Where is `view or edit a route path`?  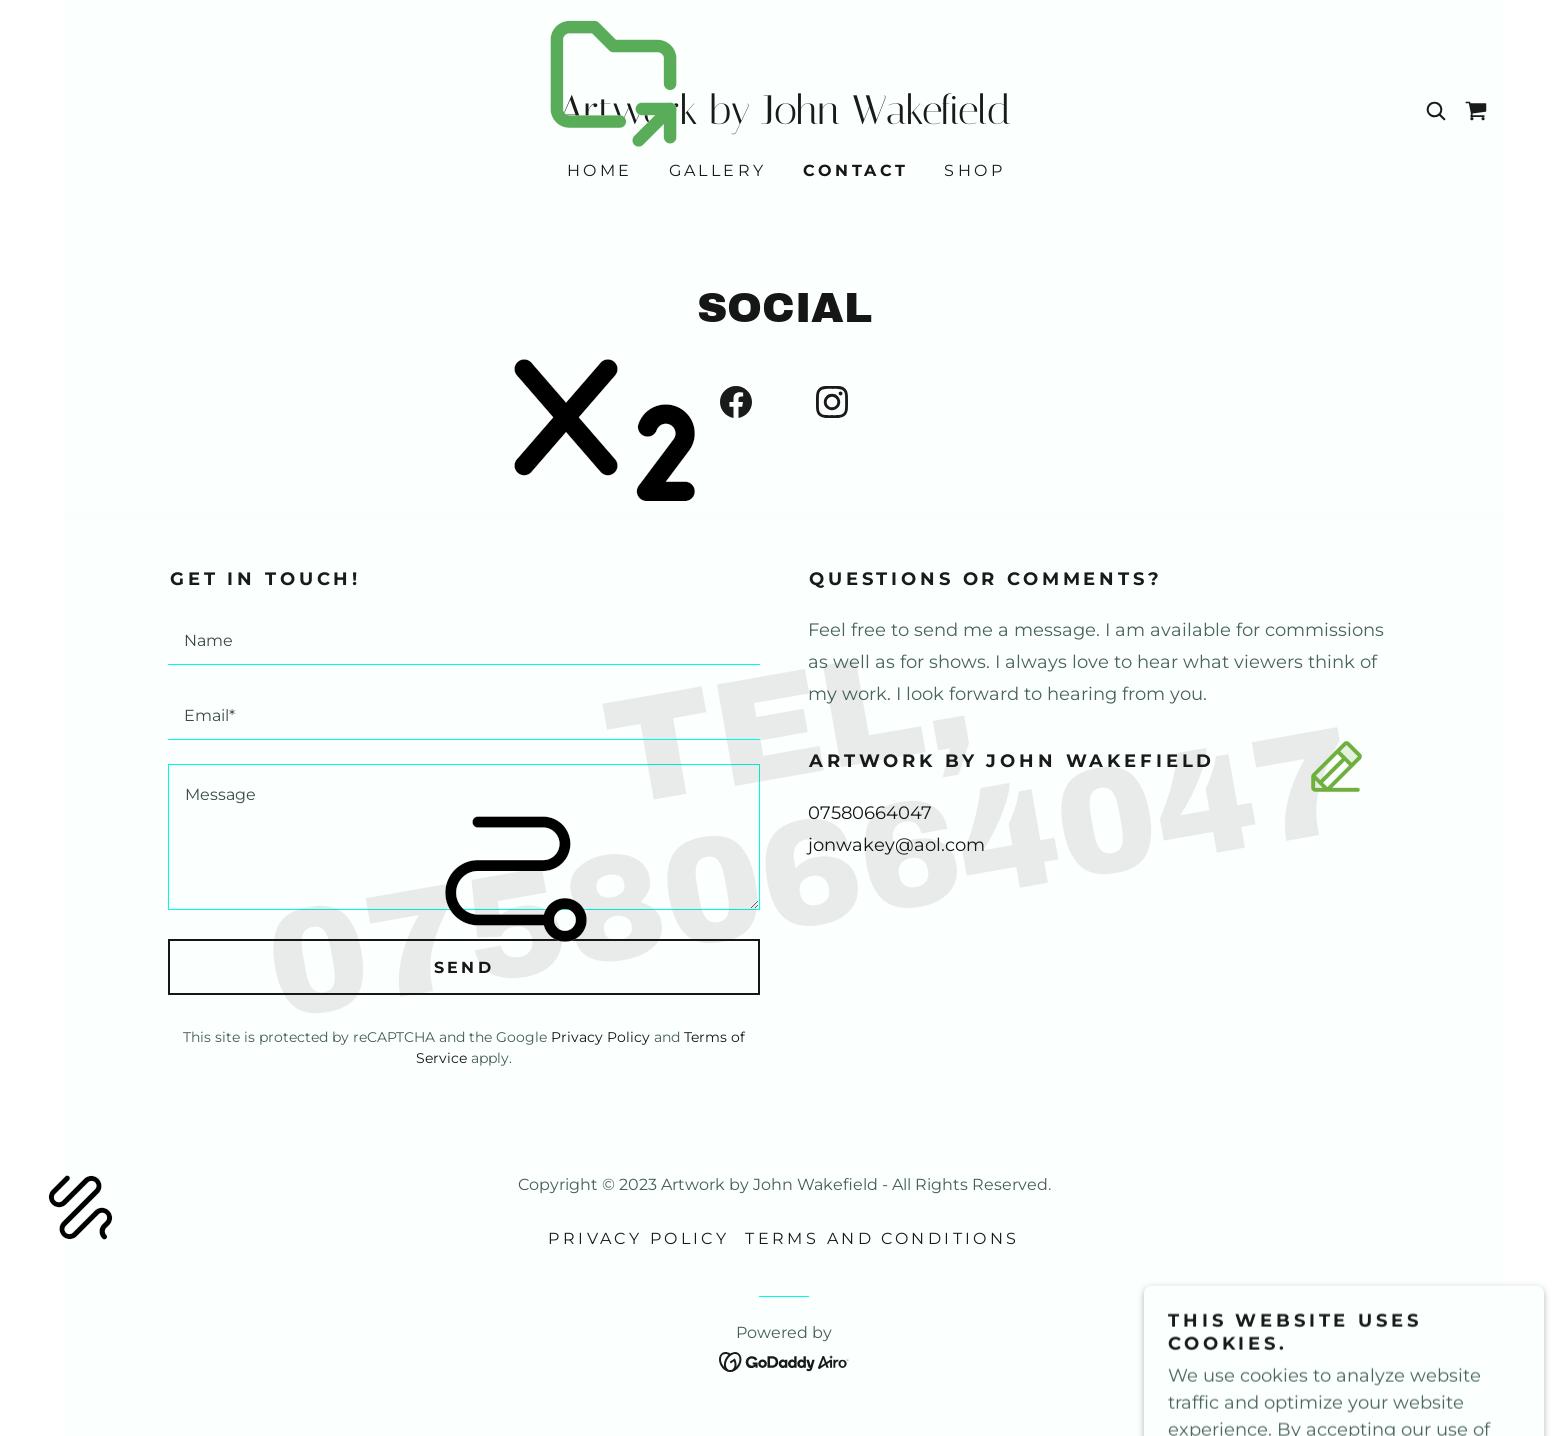 view or edit a route path is located at coordinates (516, 871).